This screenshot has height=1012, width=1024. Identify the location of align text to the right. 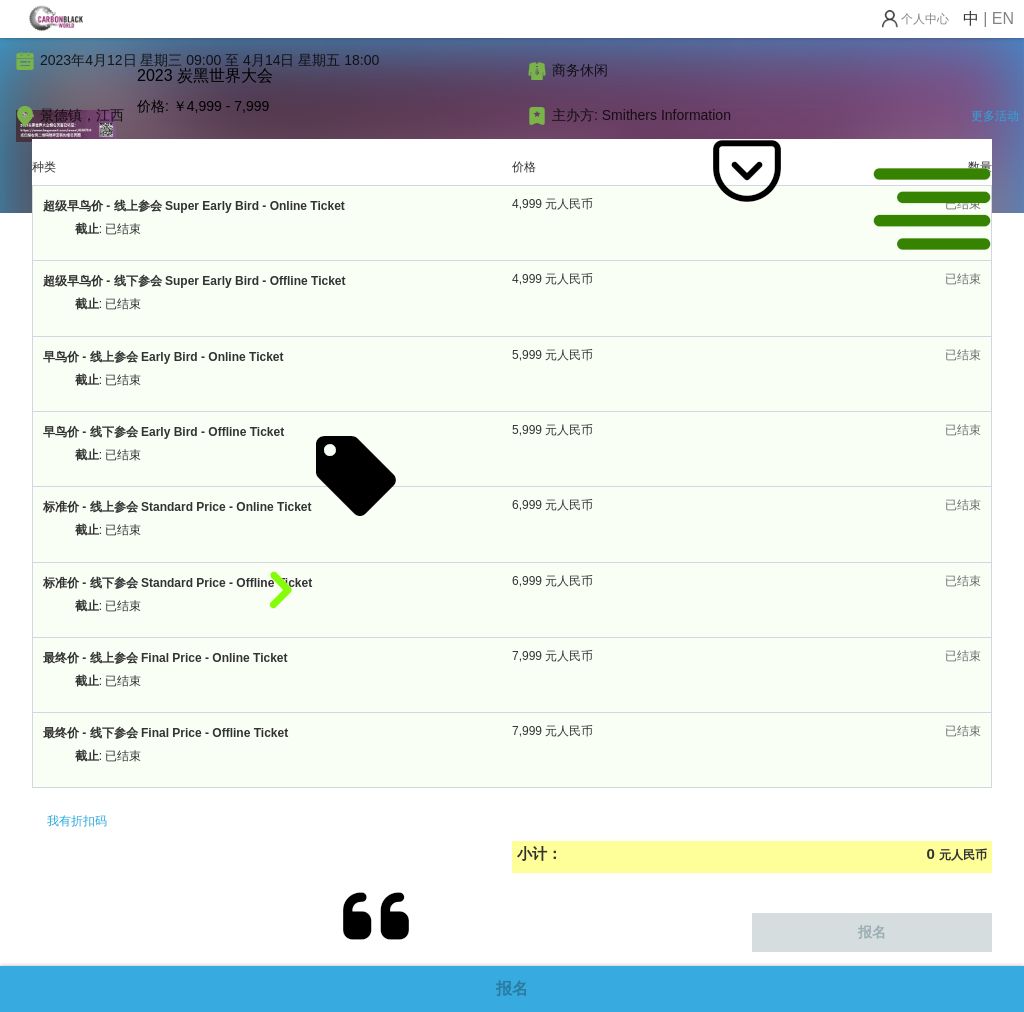
(932, 209).